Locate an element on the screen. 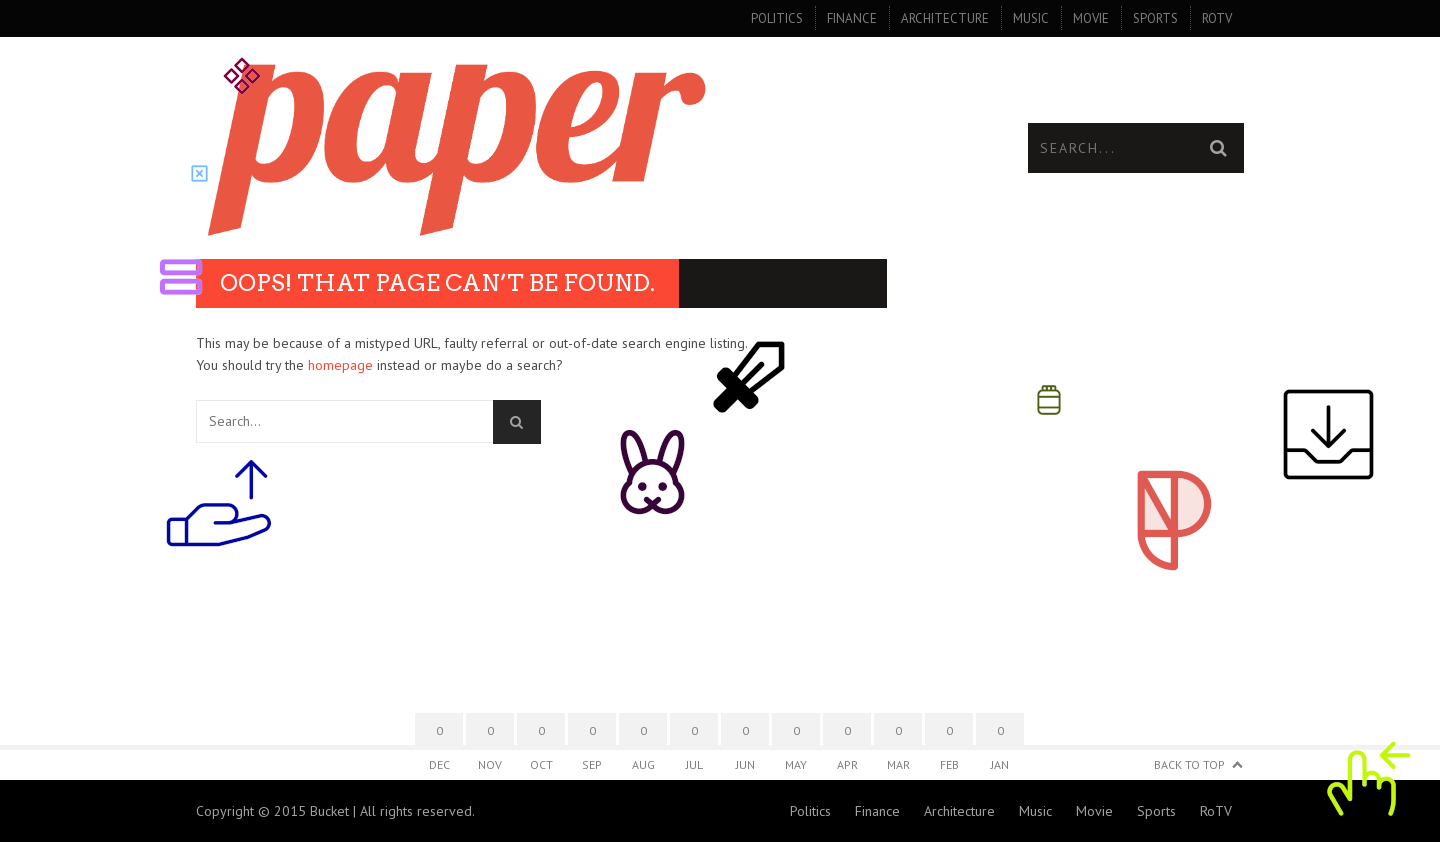 This screenshot has width=1440, height=842. close or dismiss a modal window is located at coordinates (199, 173).